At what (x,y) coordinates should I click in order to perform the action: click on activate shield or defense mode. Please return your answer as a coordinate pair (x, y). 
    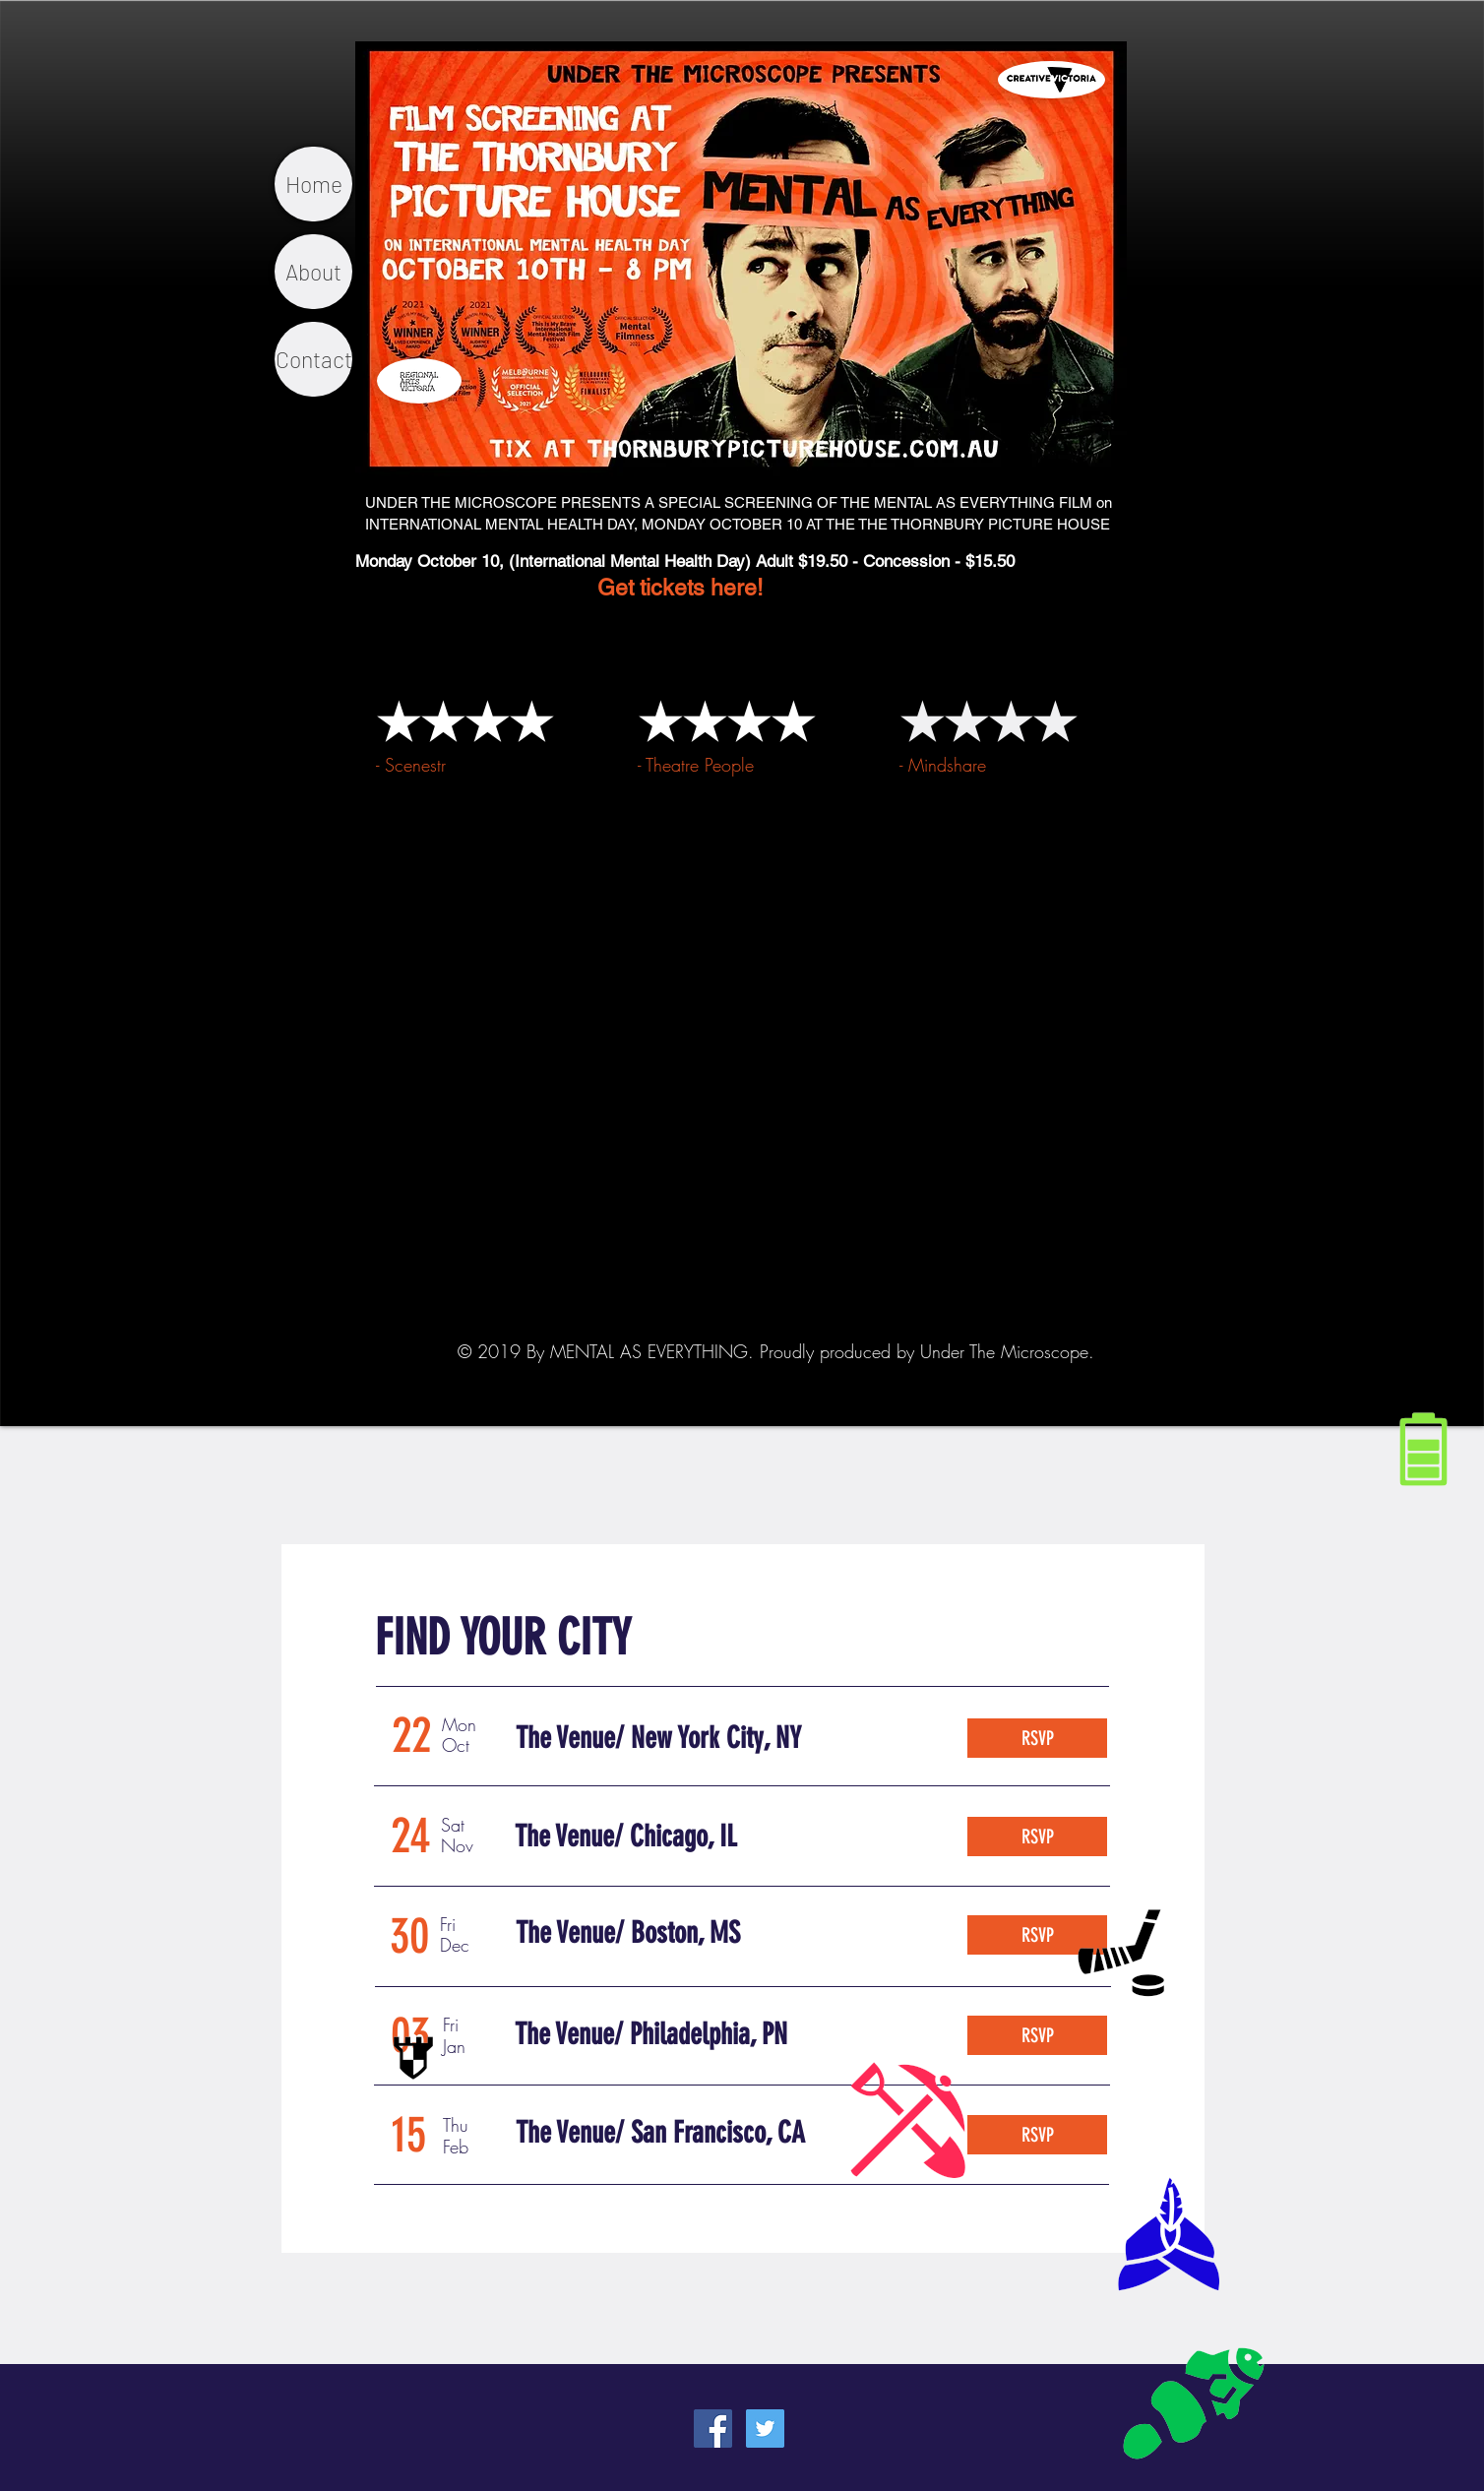
    Looking at the image, I should click on (412, 2058).